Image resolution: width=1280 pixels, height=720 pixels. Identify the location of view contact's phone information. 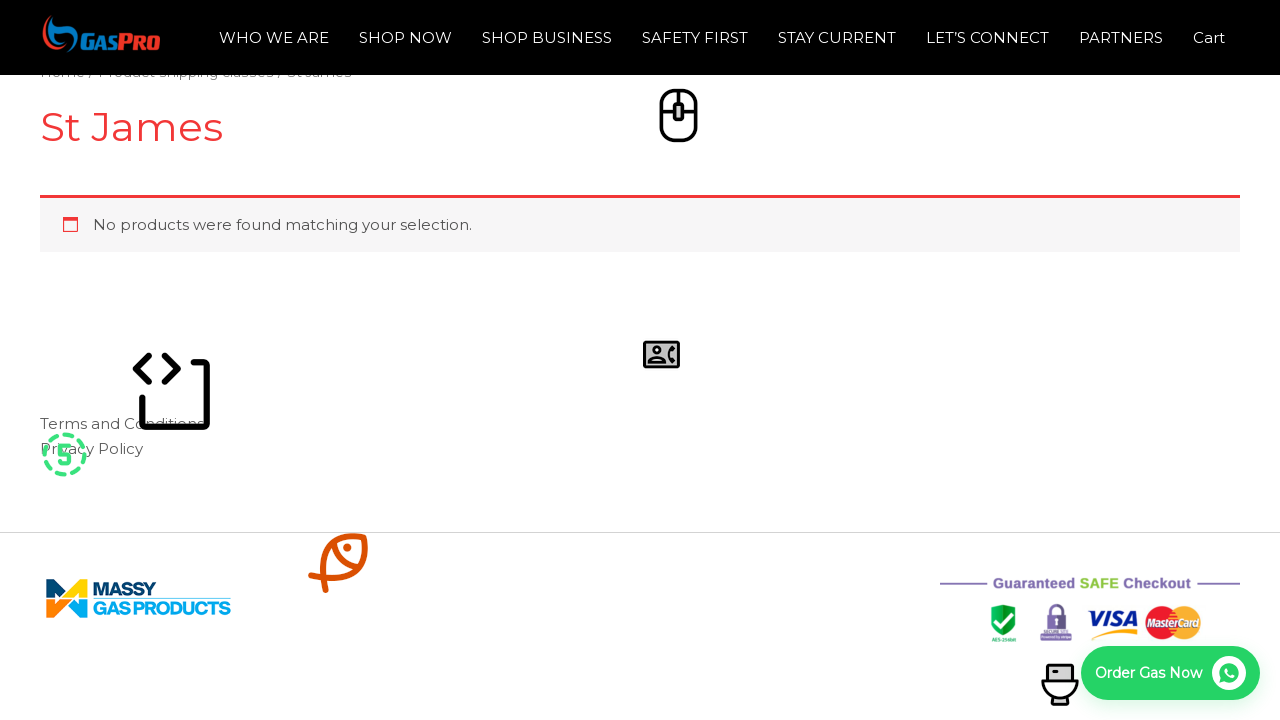
(661, 354).